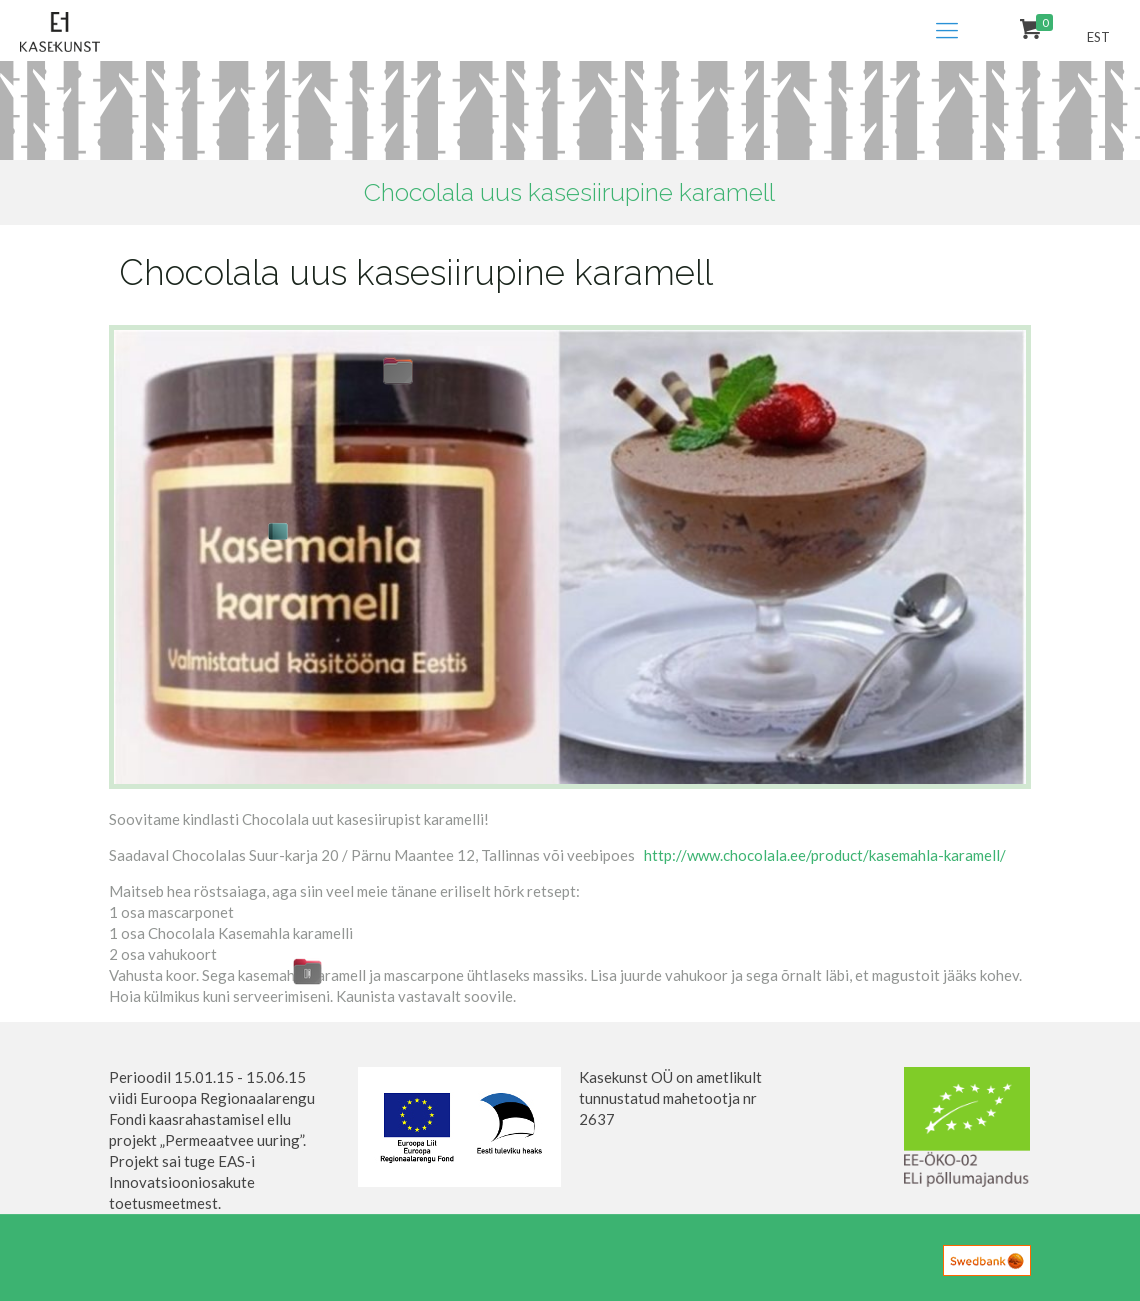  Describe the element at coordinates (278, 531) in the screenshot. I see `access the desktop folder` at that location.